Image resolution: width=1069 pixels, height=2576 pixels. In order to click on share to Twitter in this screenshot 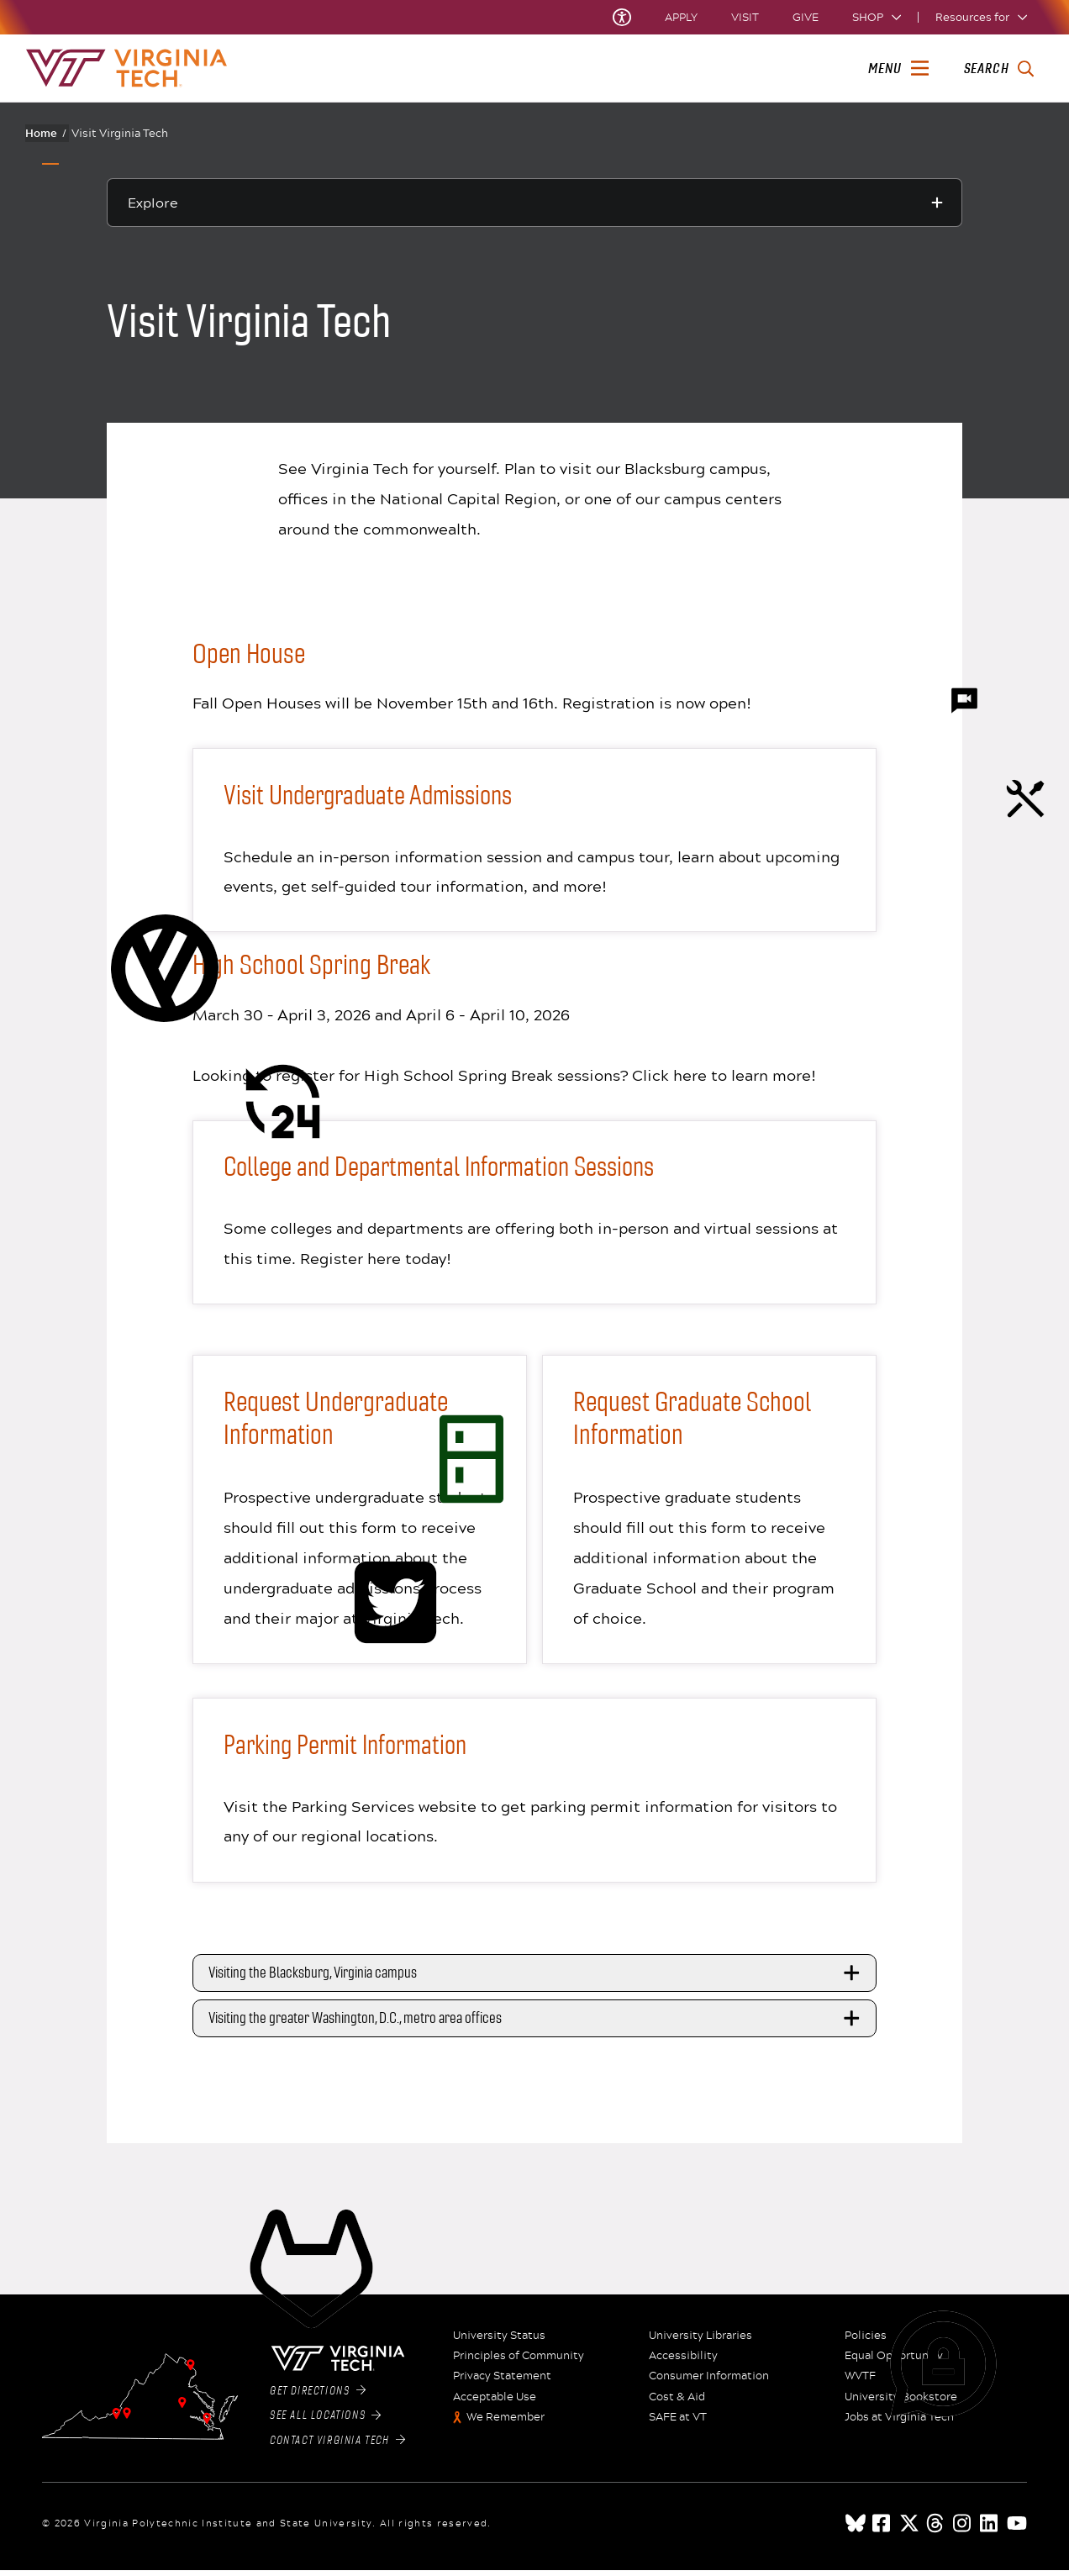, I will do `click(395, 1602)`.